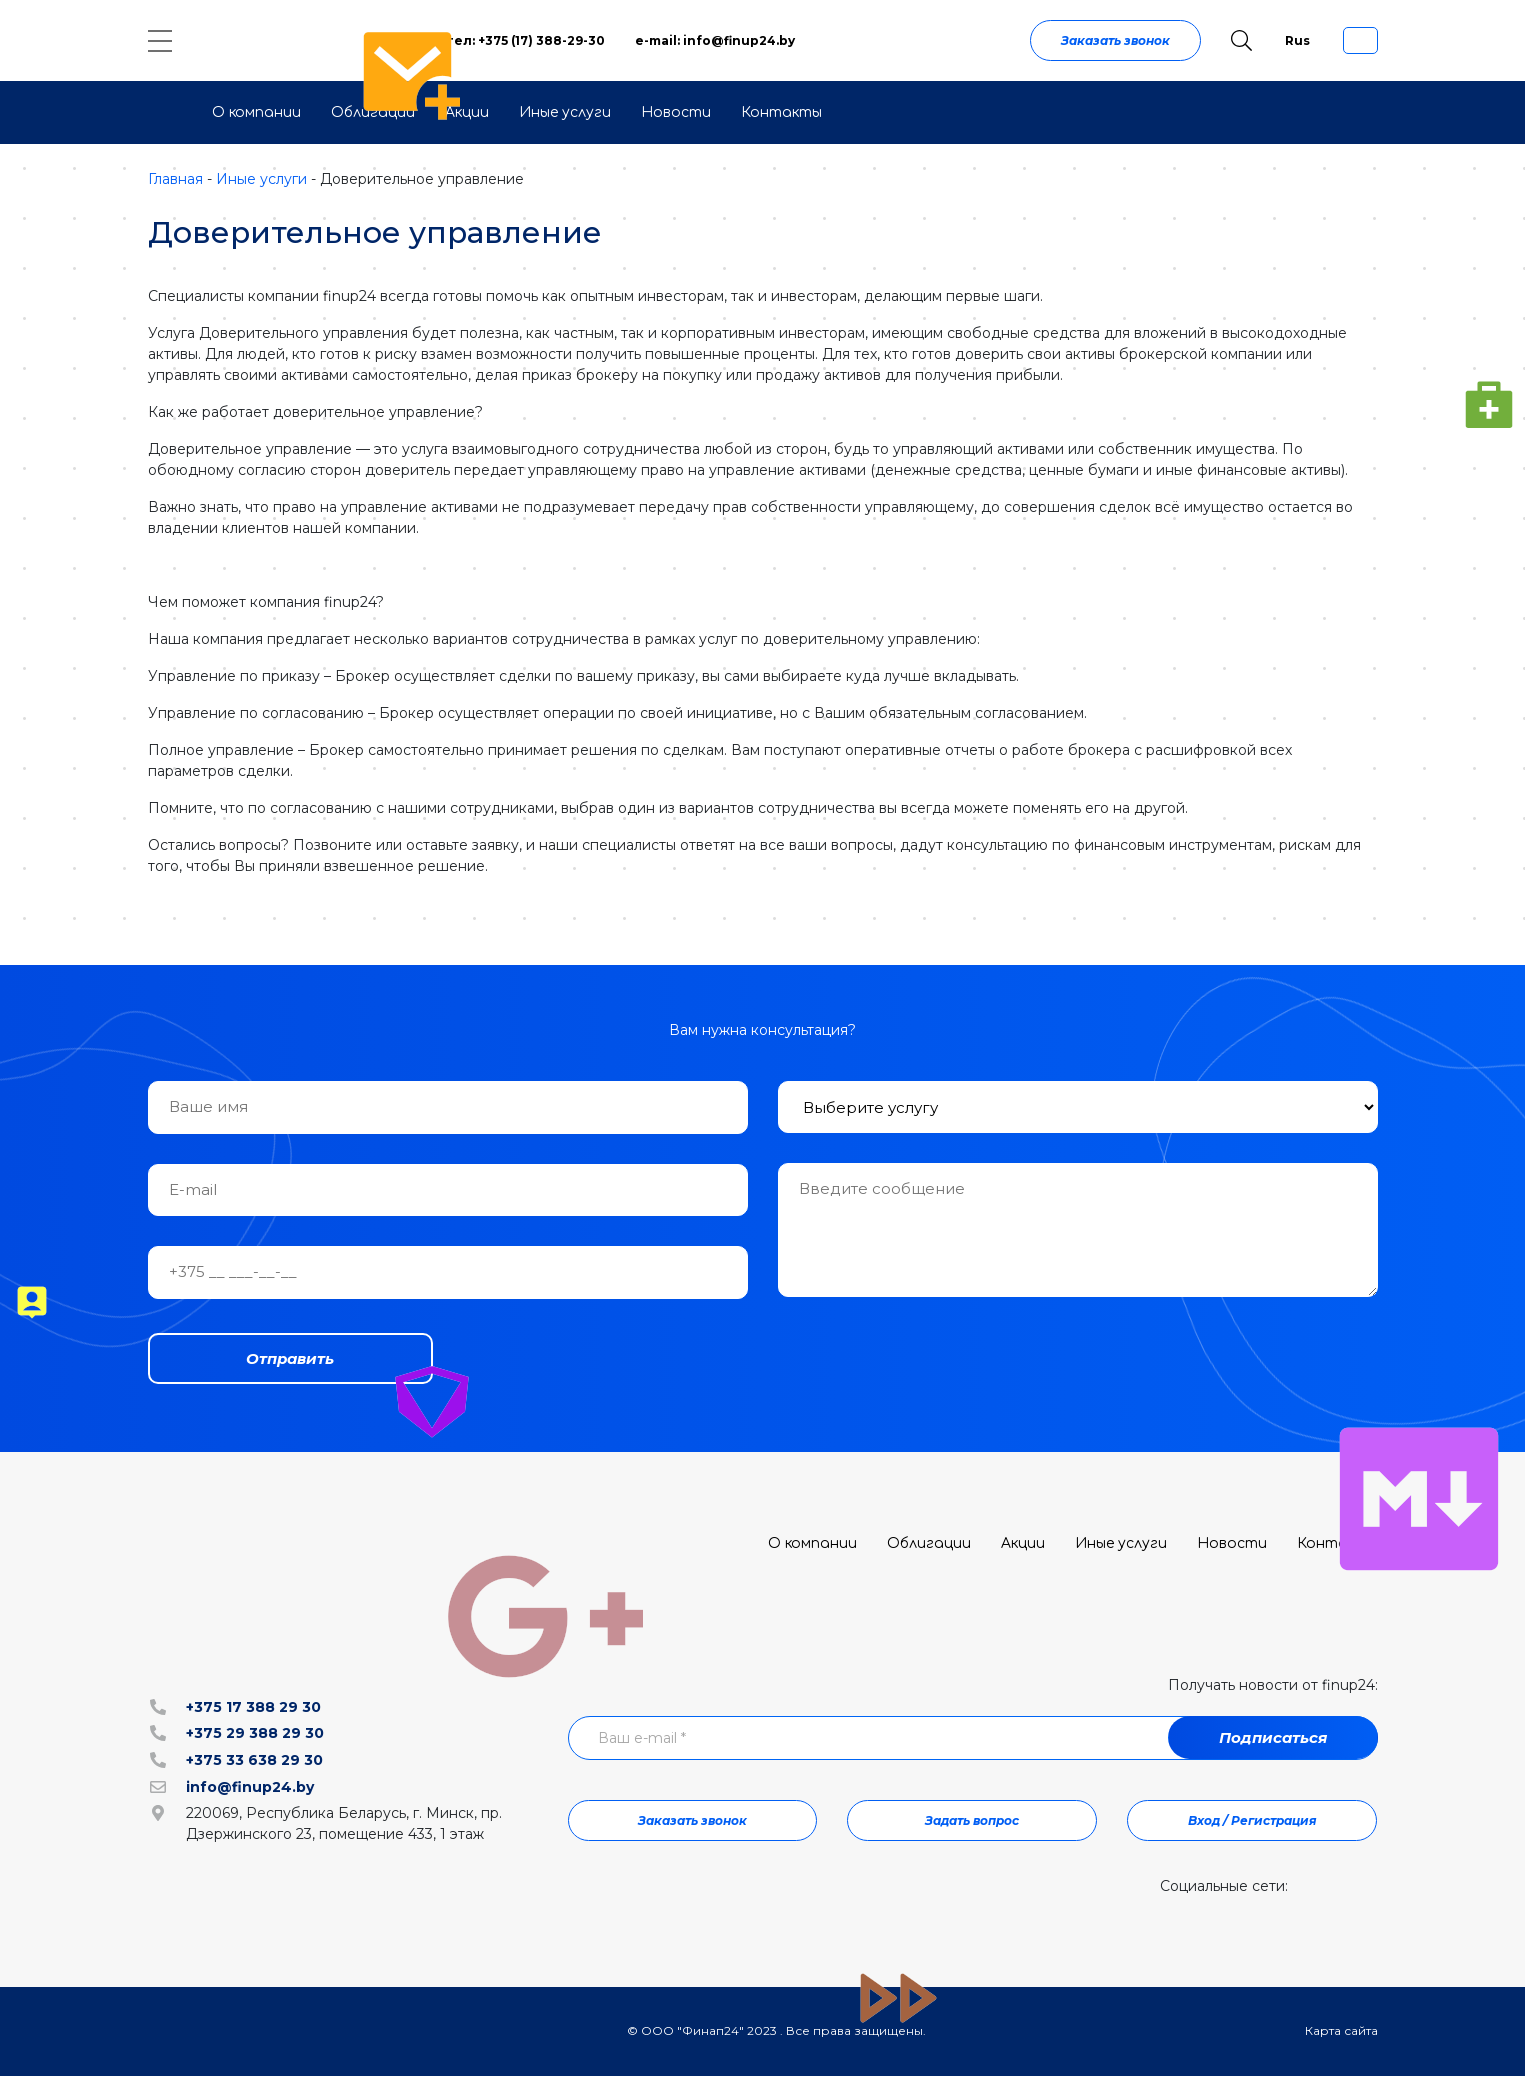  What do you see at coordinates (1489, 407) in the screenshot?
I see `access health or medical resources` at bounding box center [1489, 407].